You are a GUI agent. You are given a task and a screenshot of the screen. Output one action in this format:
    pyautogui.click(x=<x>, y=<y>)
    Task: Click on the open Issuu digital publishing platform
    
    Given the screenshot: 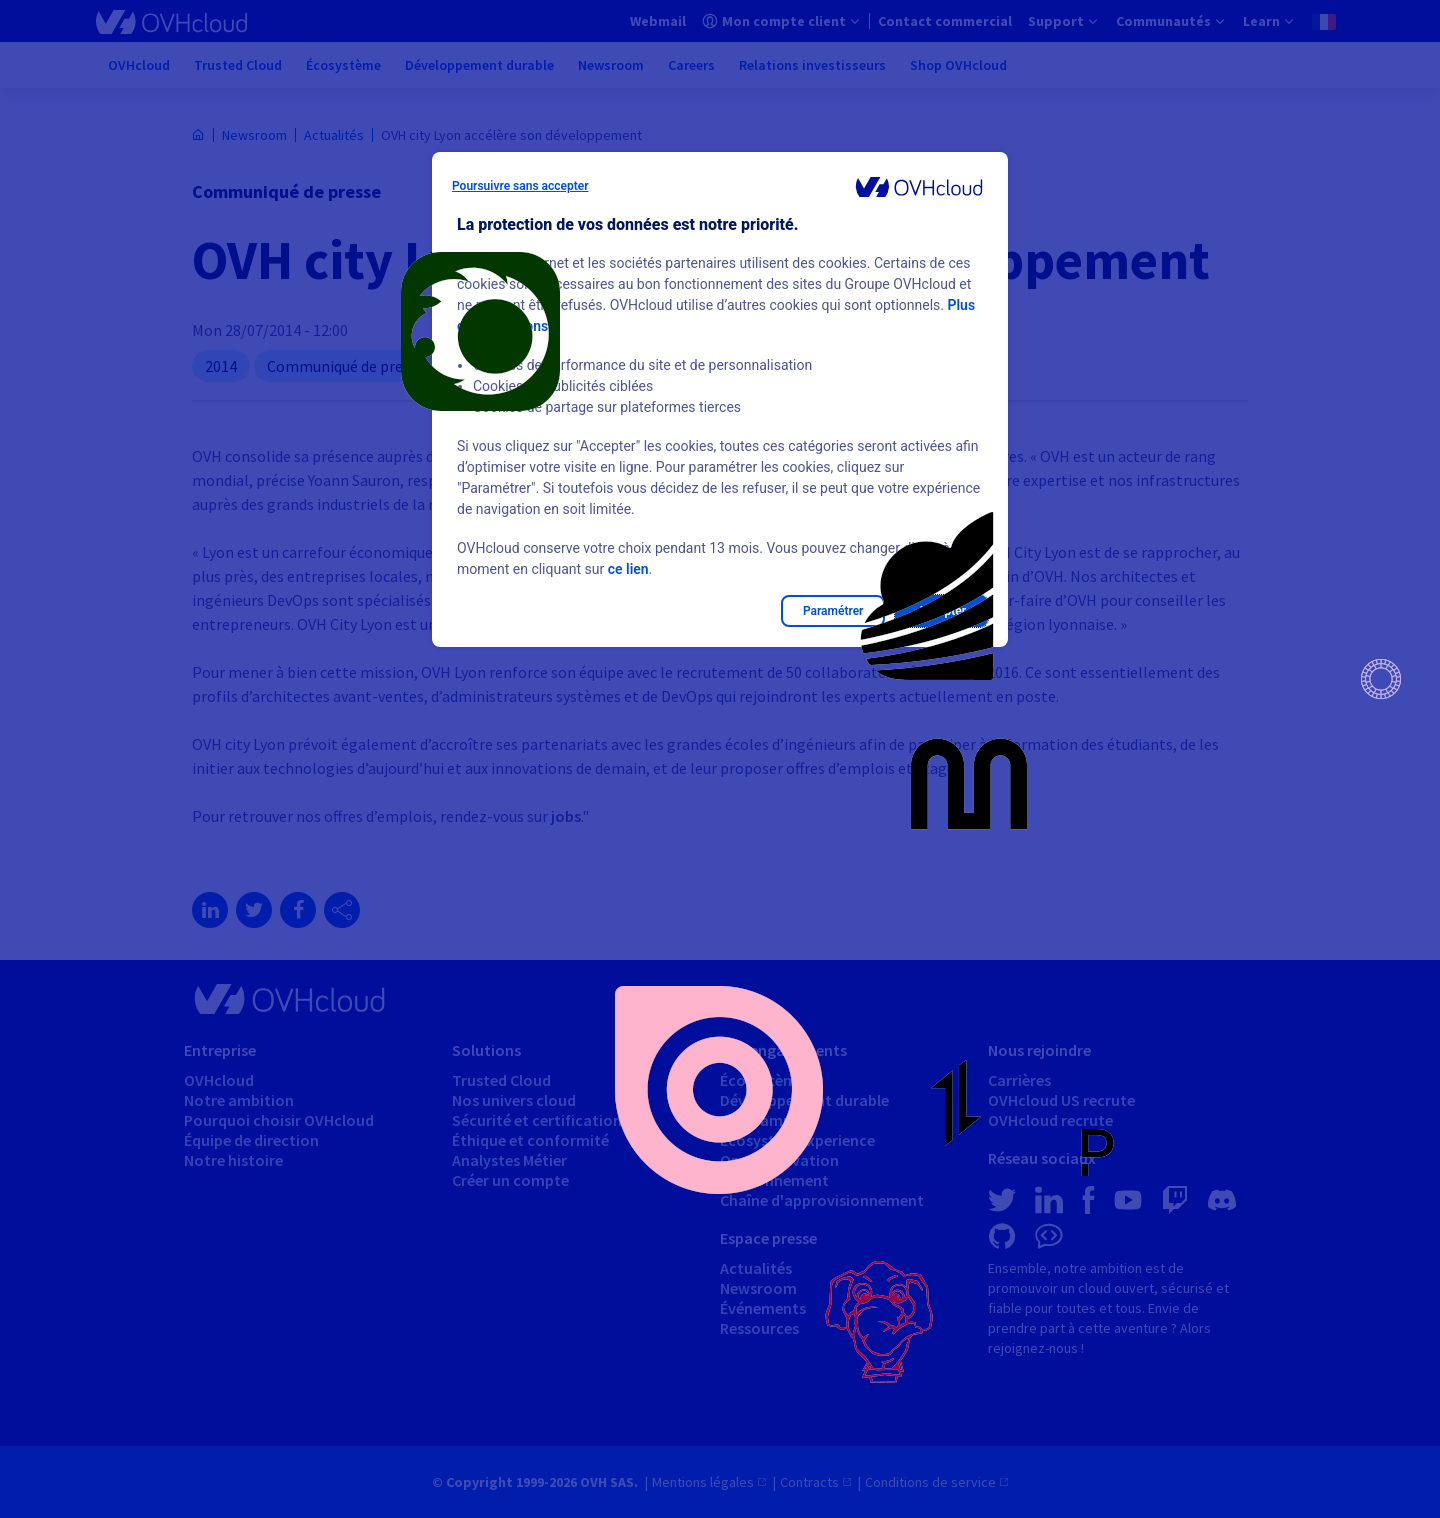 What is the action you would take?
    pyautogui.click(x=719, y=1090)
    